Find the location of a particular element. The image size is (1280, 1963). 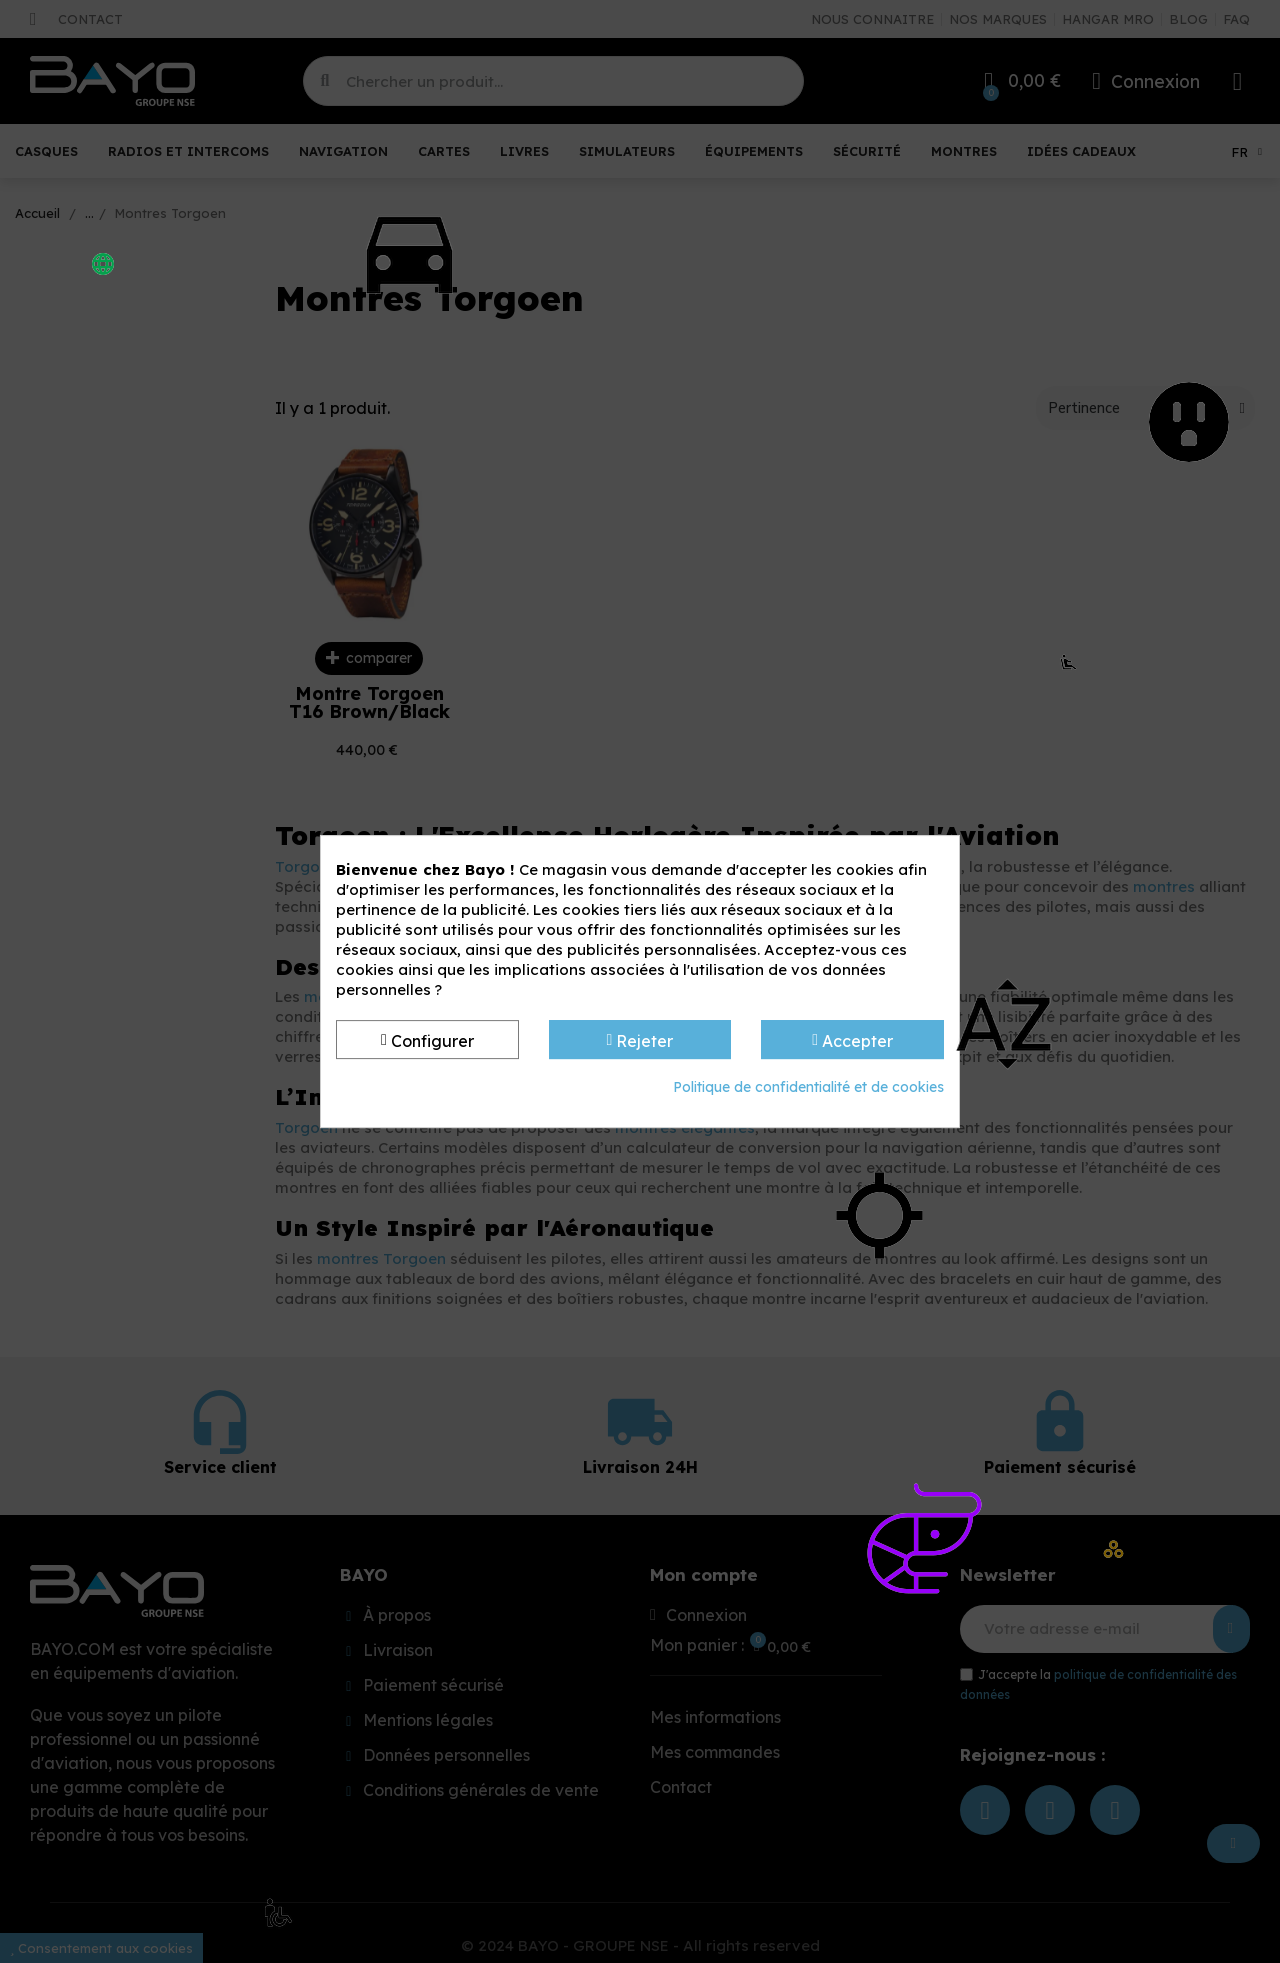

wheelchair pickup location is located at coordinates (277, 1912).